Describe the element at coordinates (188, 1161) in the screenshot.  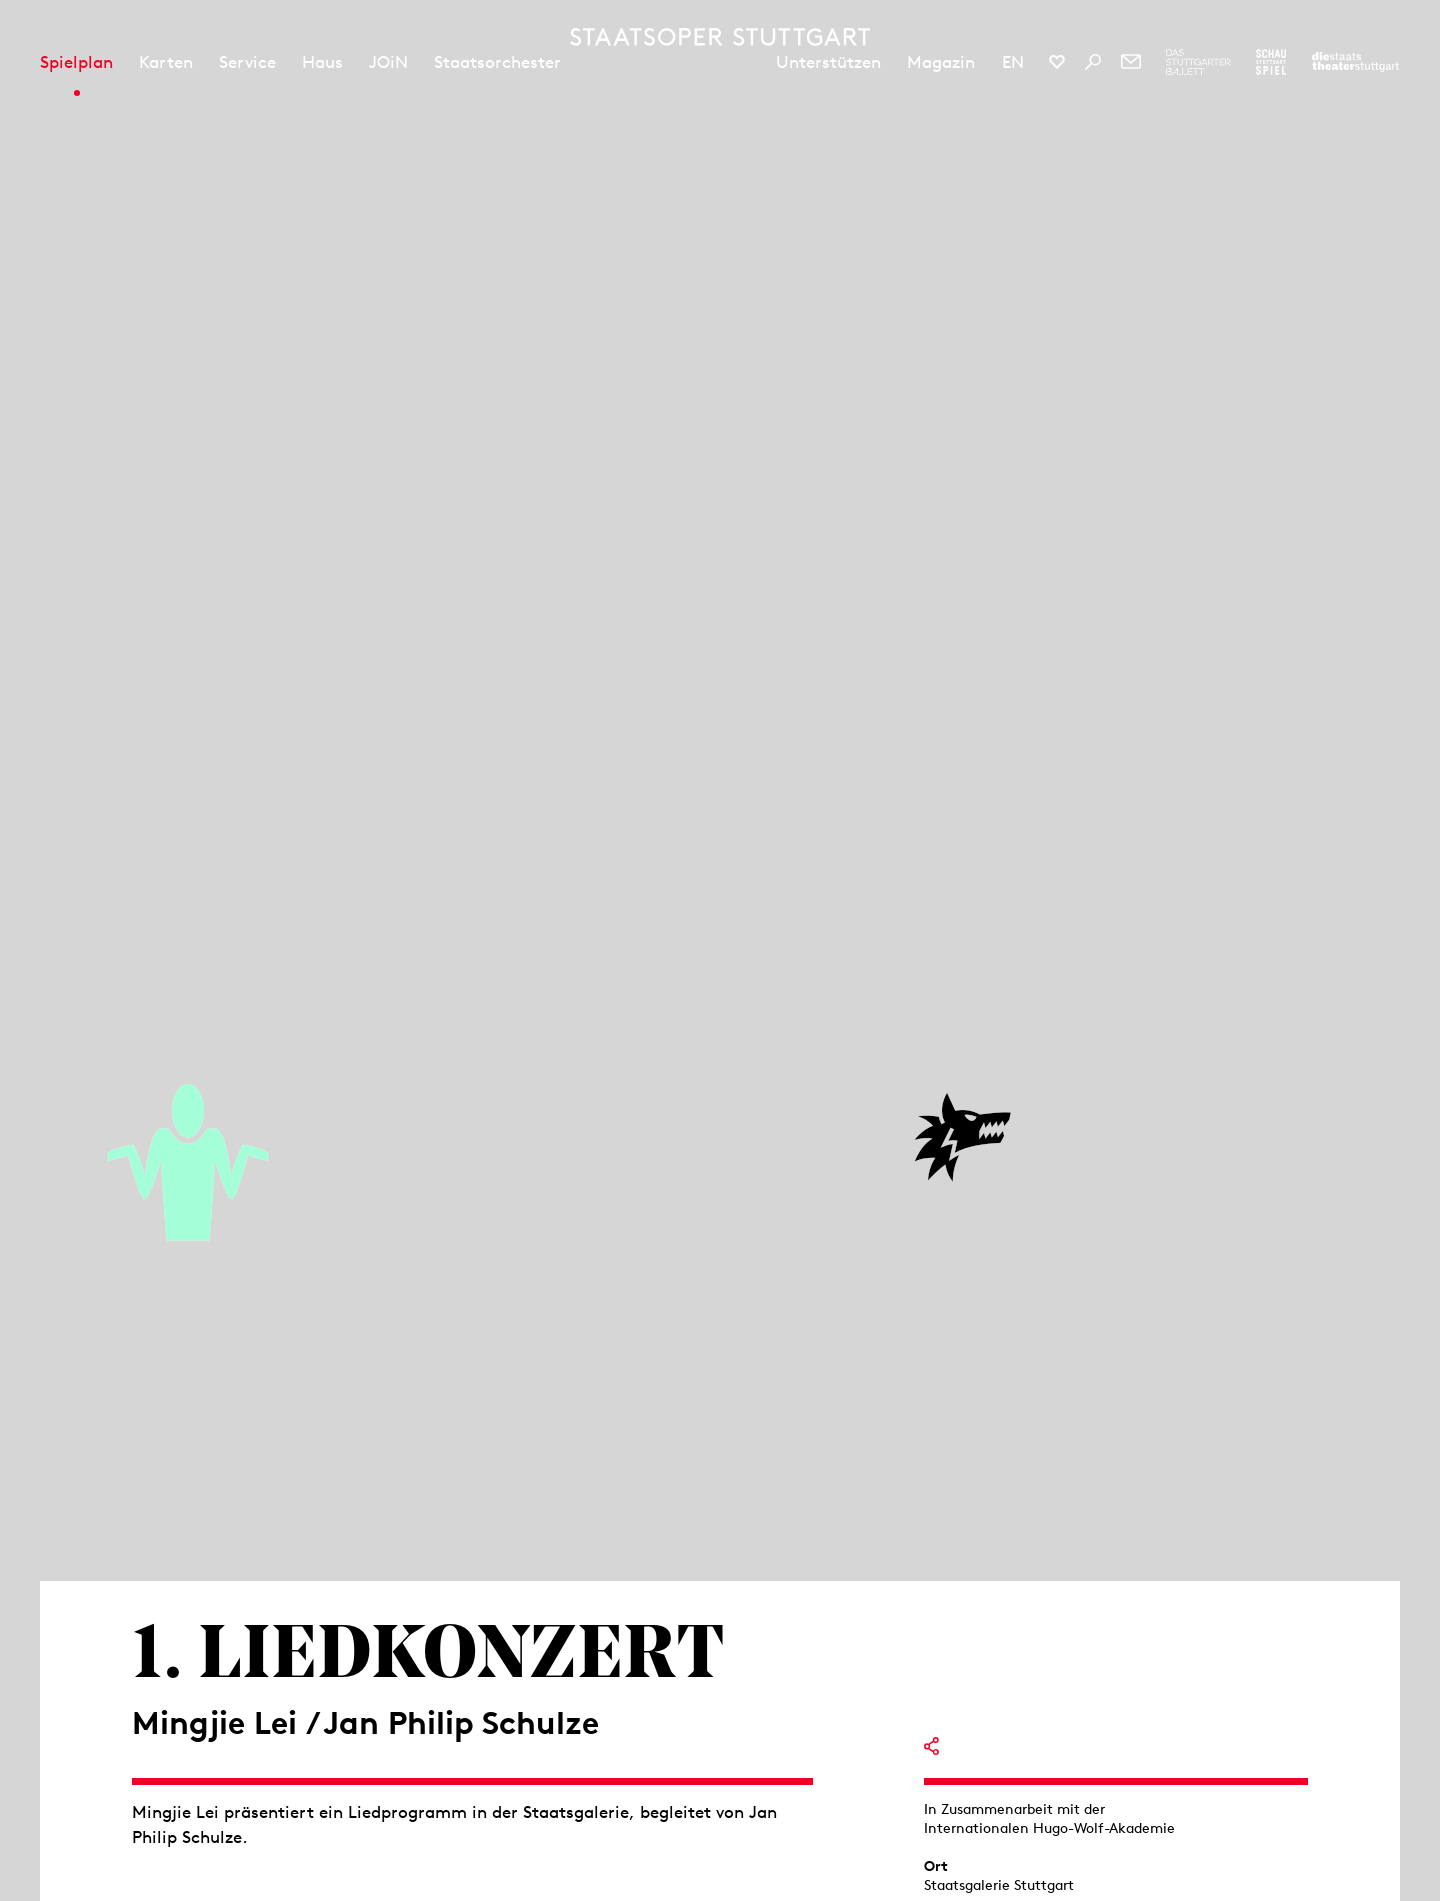
I see `indicates unknown or uncertain status` at that location.